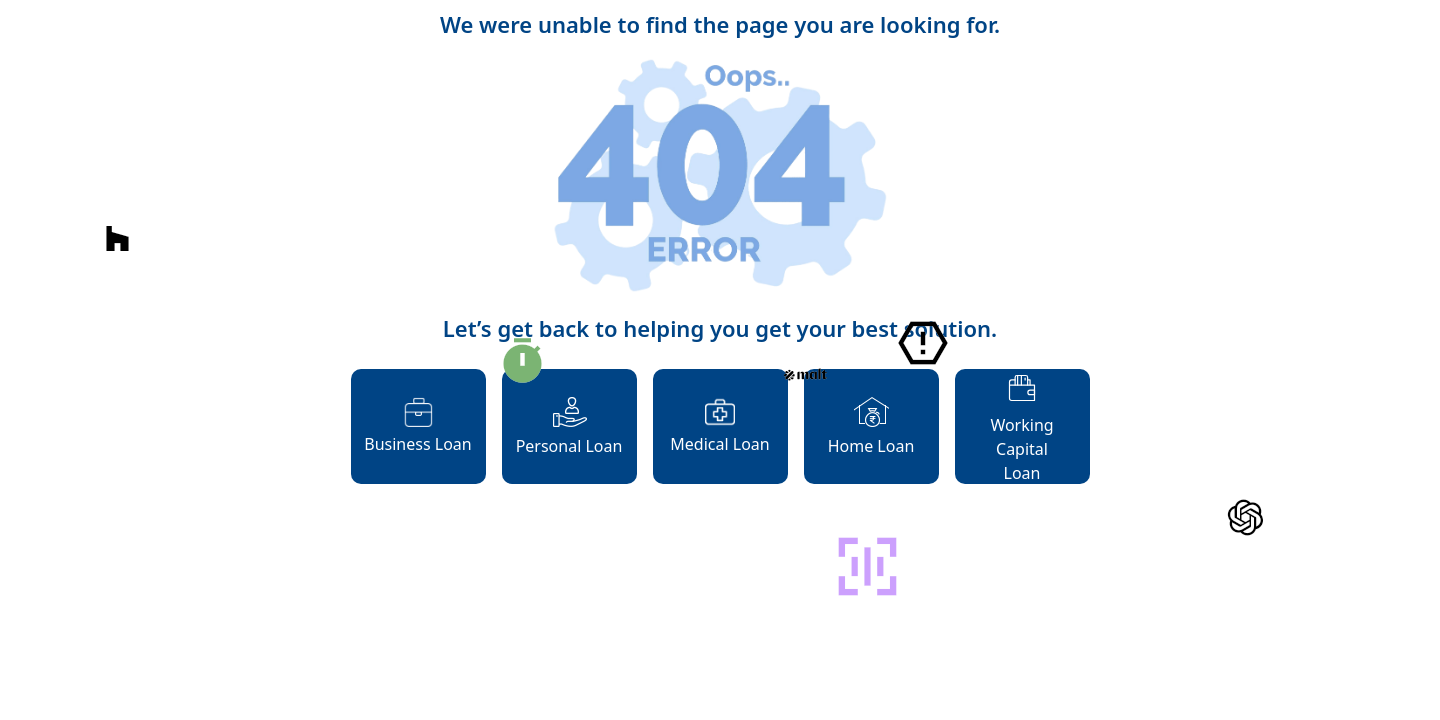 The image size is (1440, 720). What do you see at coordinates (805, 374) in the screenshot?
I see `visit malt freelancer platform` at bounding box center [805, 374].